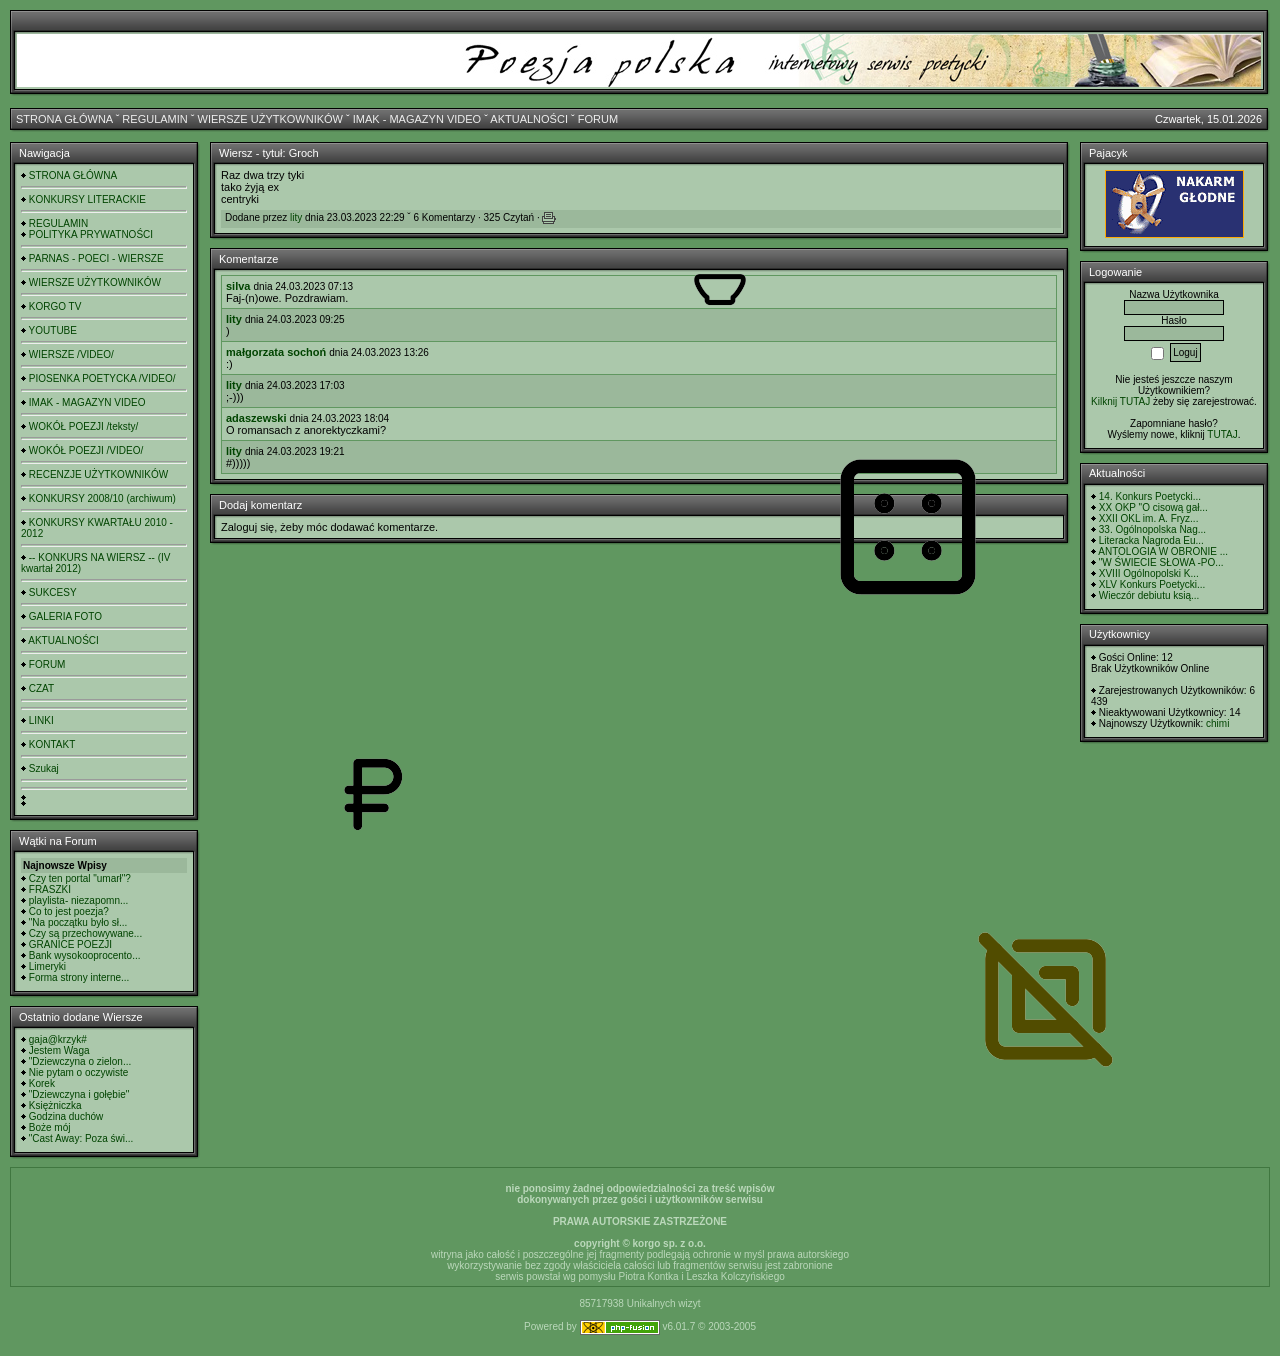 This screenshot has height=1356, width=1280. Describe the element at coordinates (720, 287) in the screenshot. I see `access food or recipe features` at that location.